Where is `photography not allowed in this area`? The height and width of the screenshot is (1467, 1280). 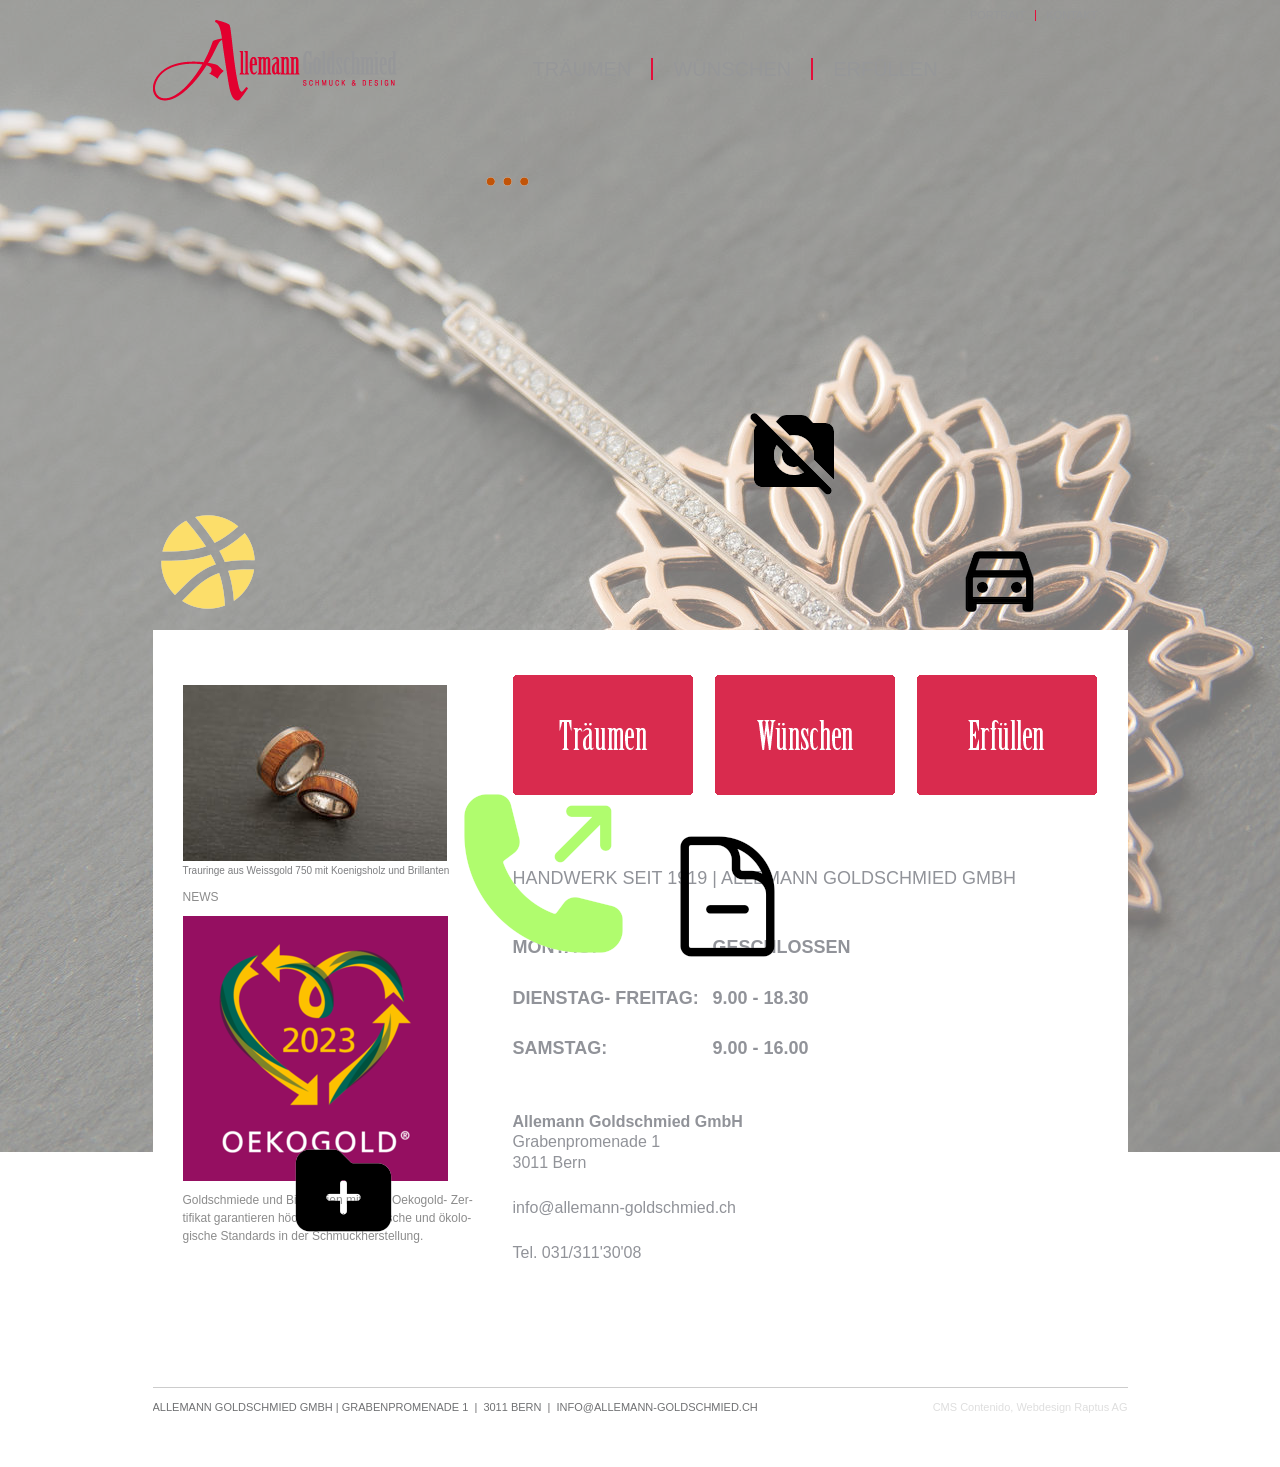
photography not allowed in this area is located at coordinates (794, 451).